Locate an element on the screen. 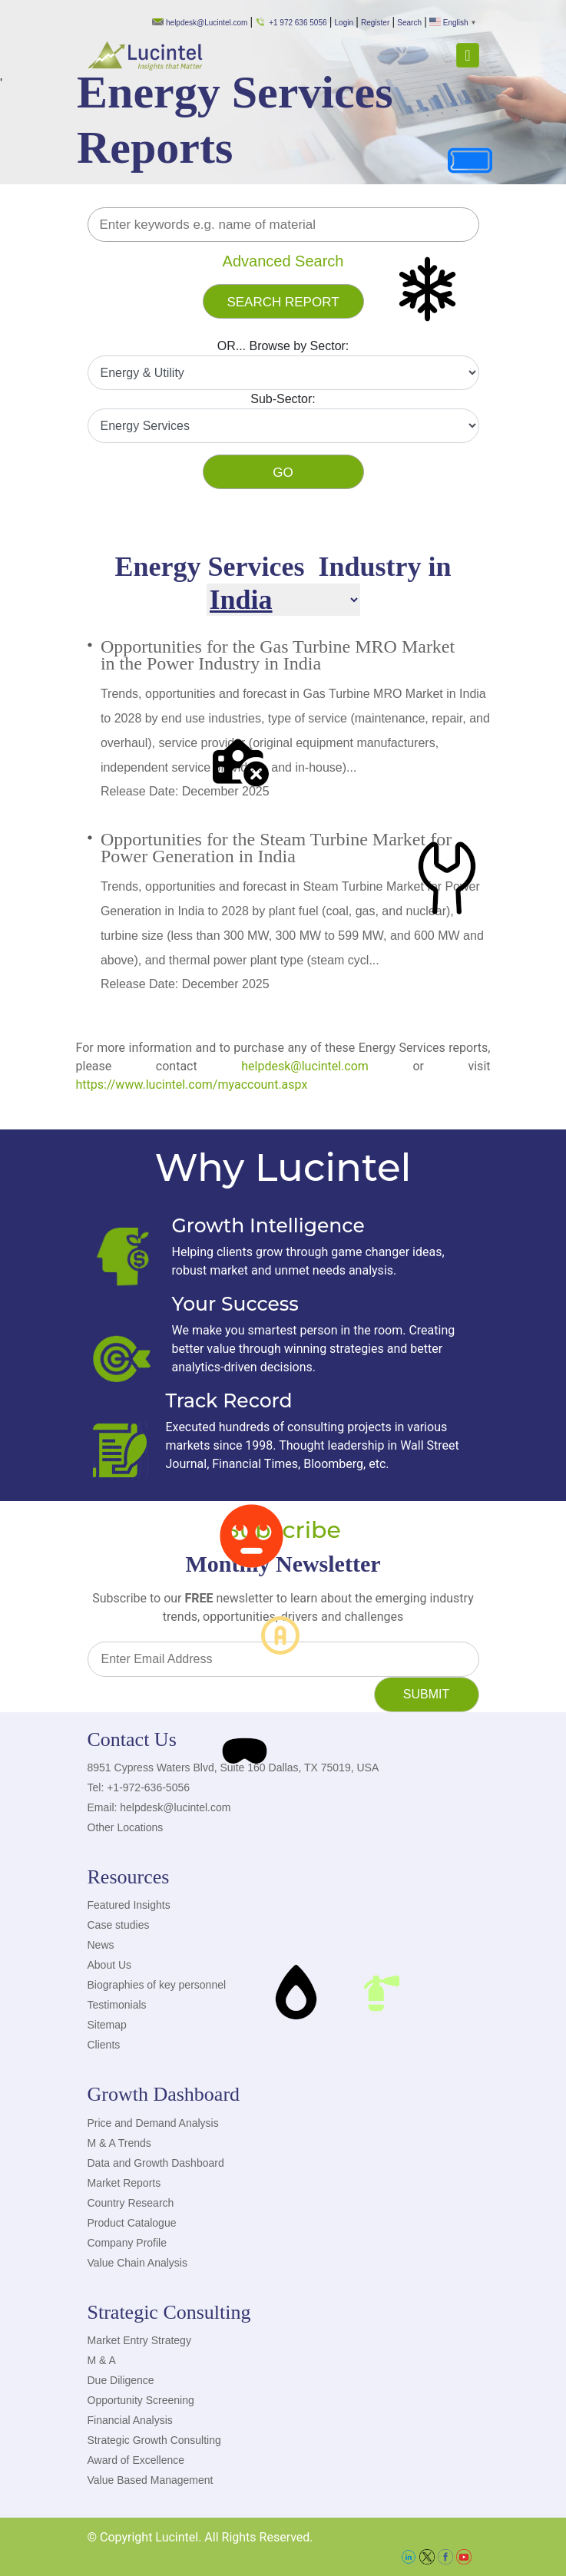  access apple vision pro settings is located at coordinates (244, 1750).